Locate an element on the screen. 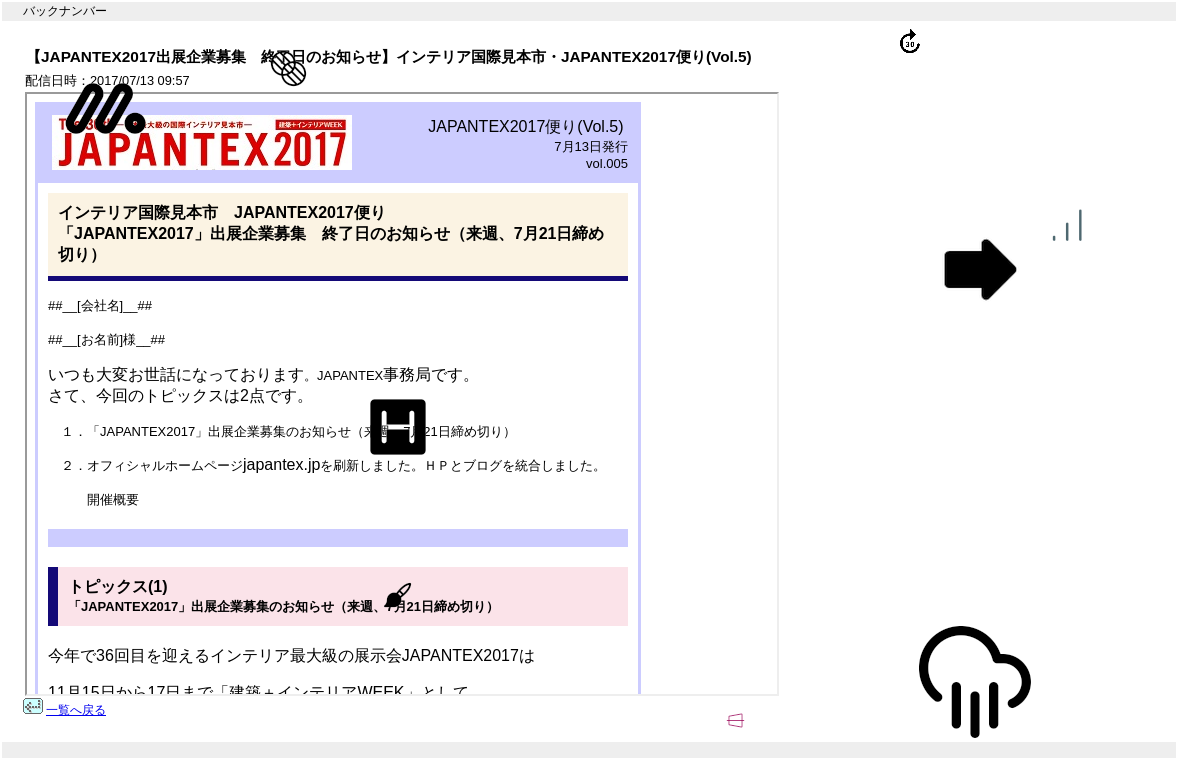  format text as a heading is located at coordinates (398, 427).